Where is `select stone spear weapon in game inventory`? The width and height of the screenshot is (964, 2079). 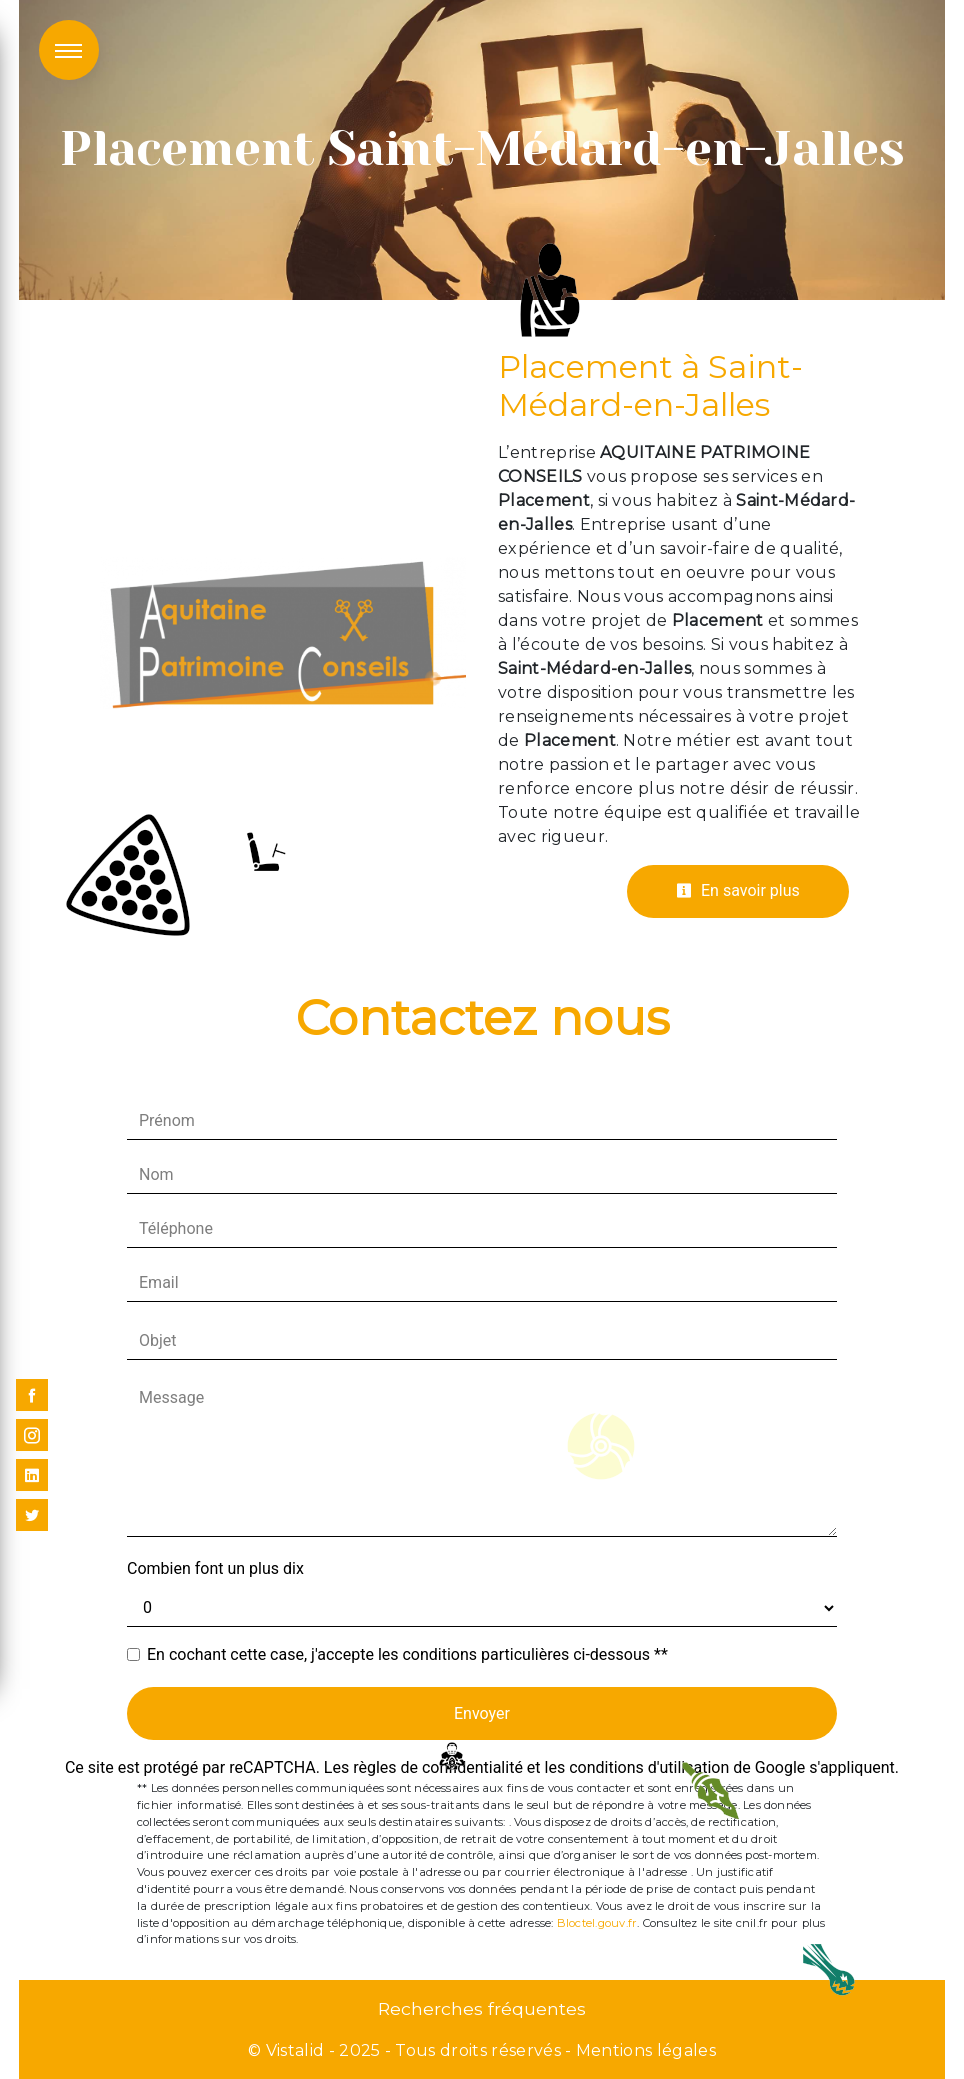 select stone spear weapon in game inventory is located at coordinates (710, 1790).